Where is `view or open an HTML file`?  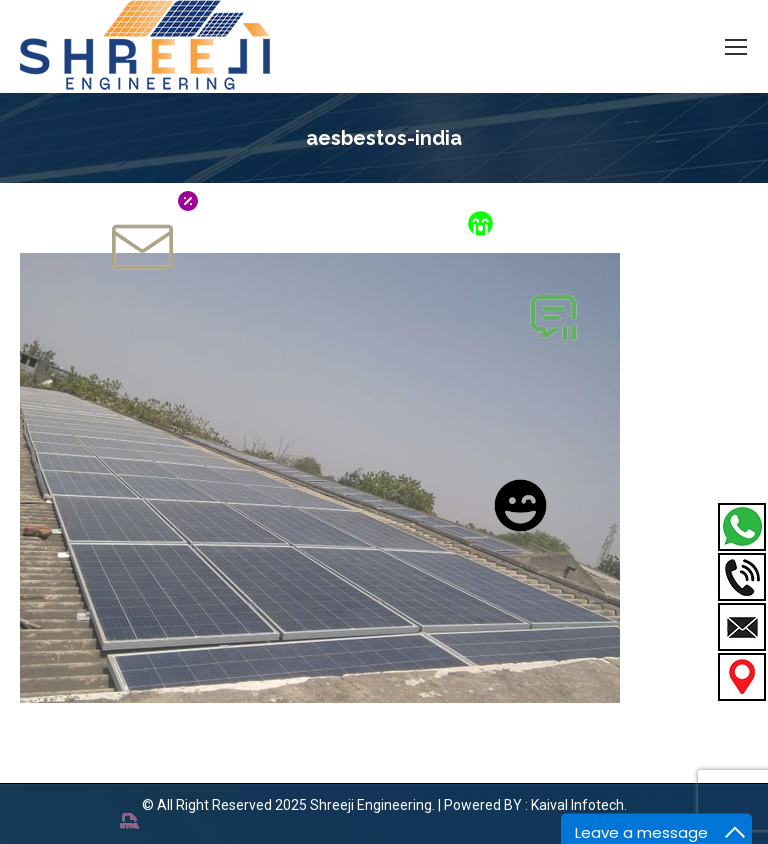
view or open an HTML file is located at coordinates (129, 821).